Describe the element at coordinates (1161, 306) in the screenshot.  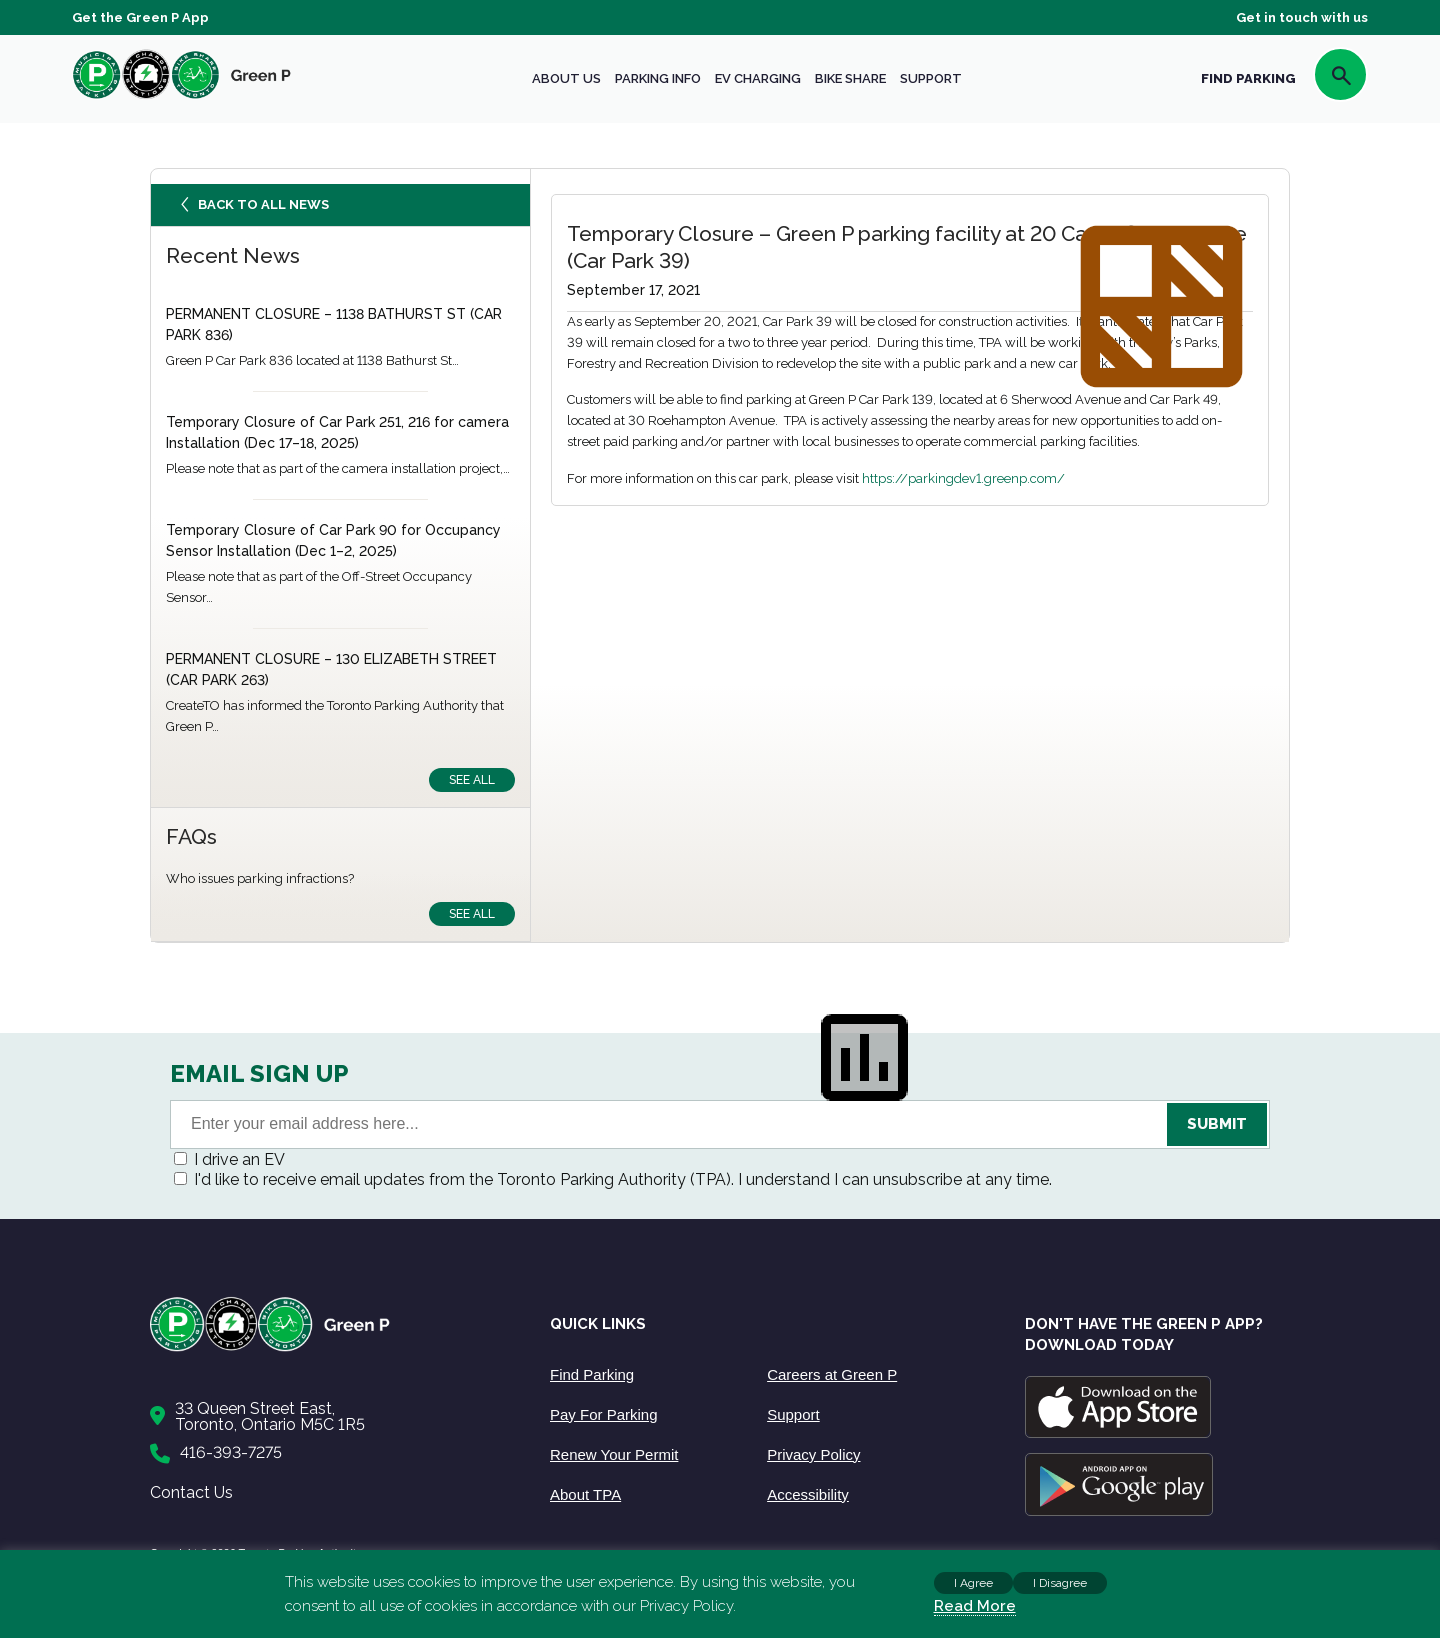
I see `toggle transparency grid view` at that location.